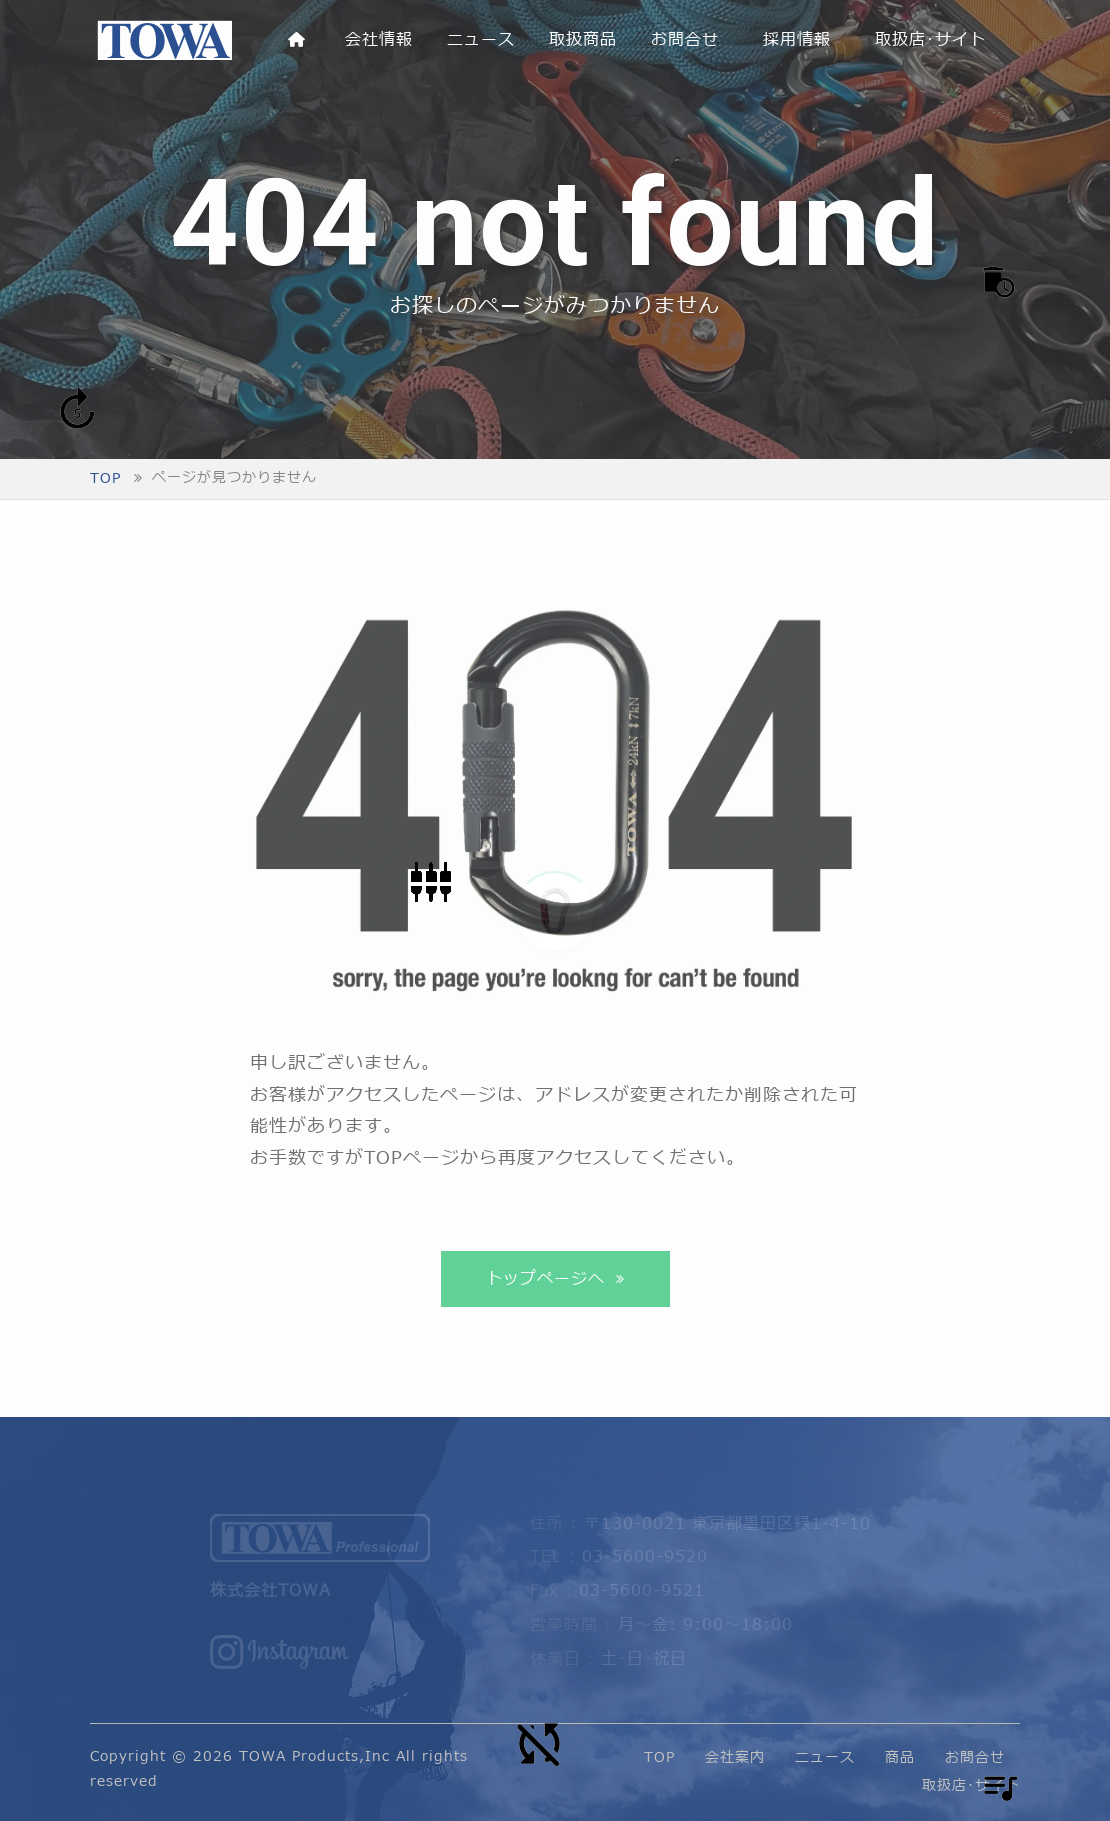 The width and height of the screenshot is (1110, 1821). What do you see at coordinates (431, 882) in the screenshot?
I see `configure audio/video input settings` at bounding box center [431, 882].